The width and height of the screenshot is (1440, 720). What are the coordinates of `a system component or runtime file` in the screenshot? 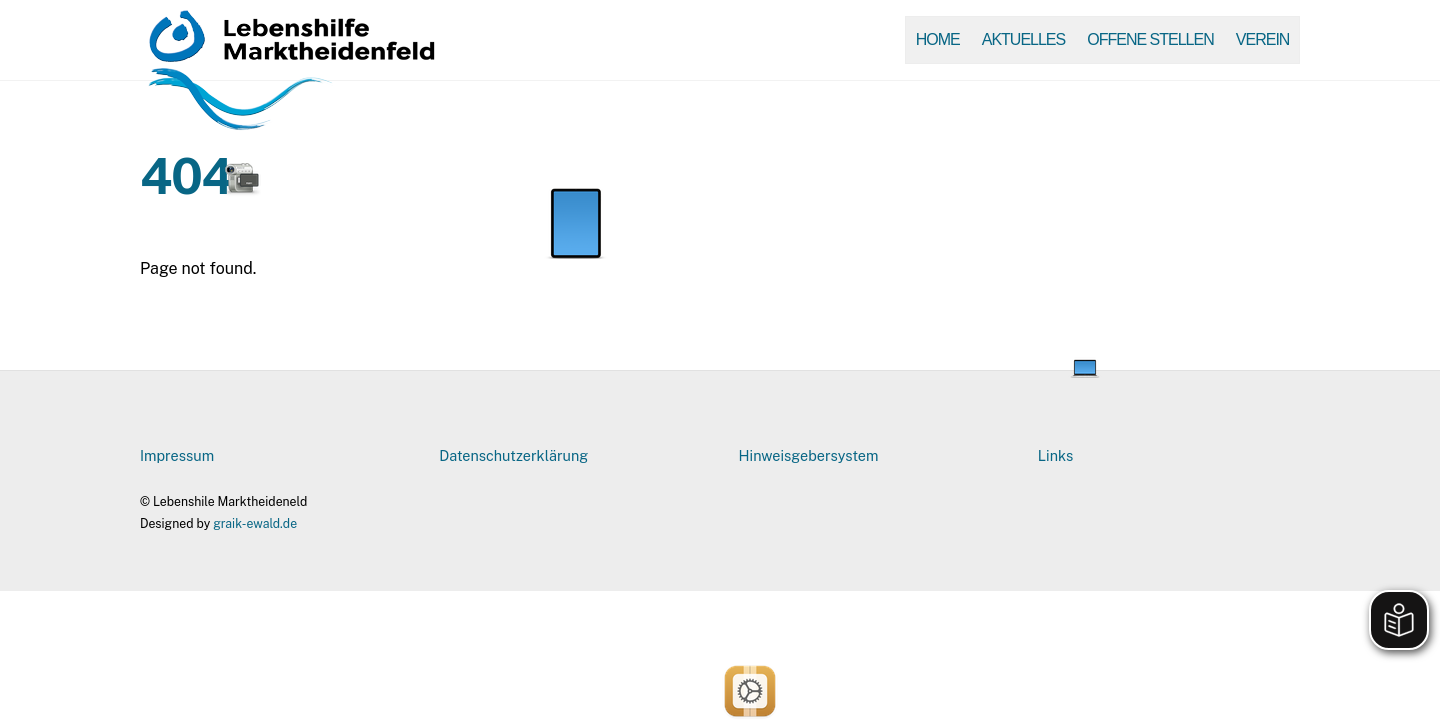 It's located at (750, 692).